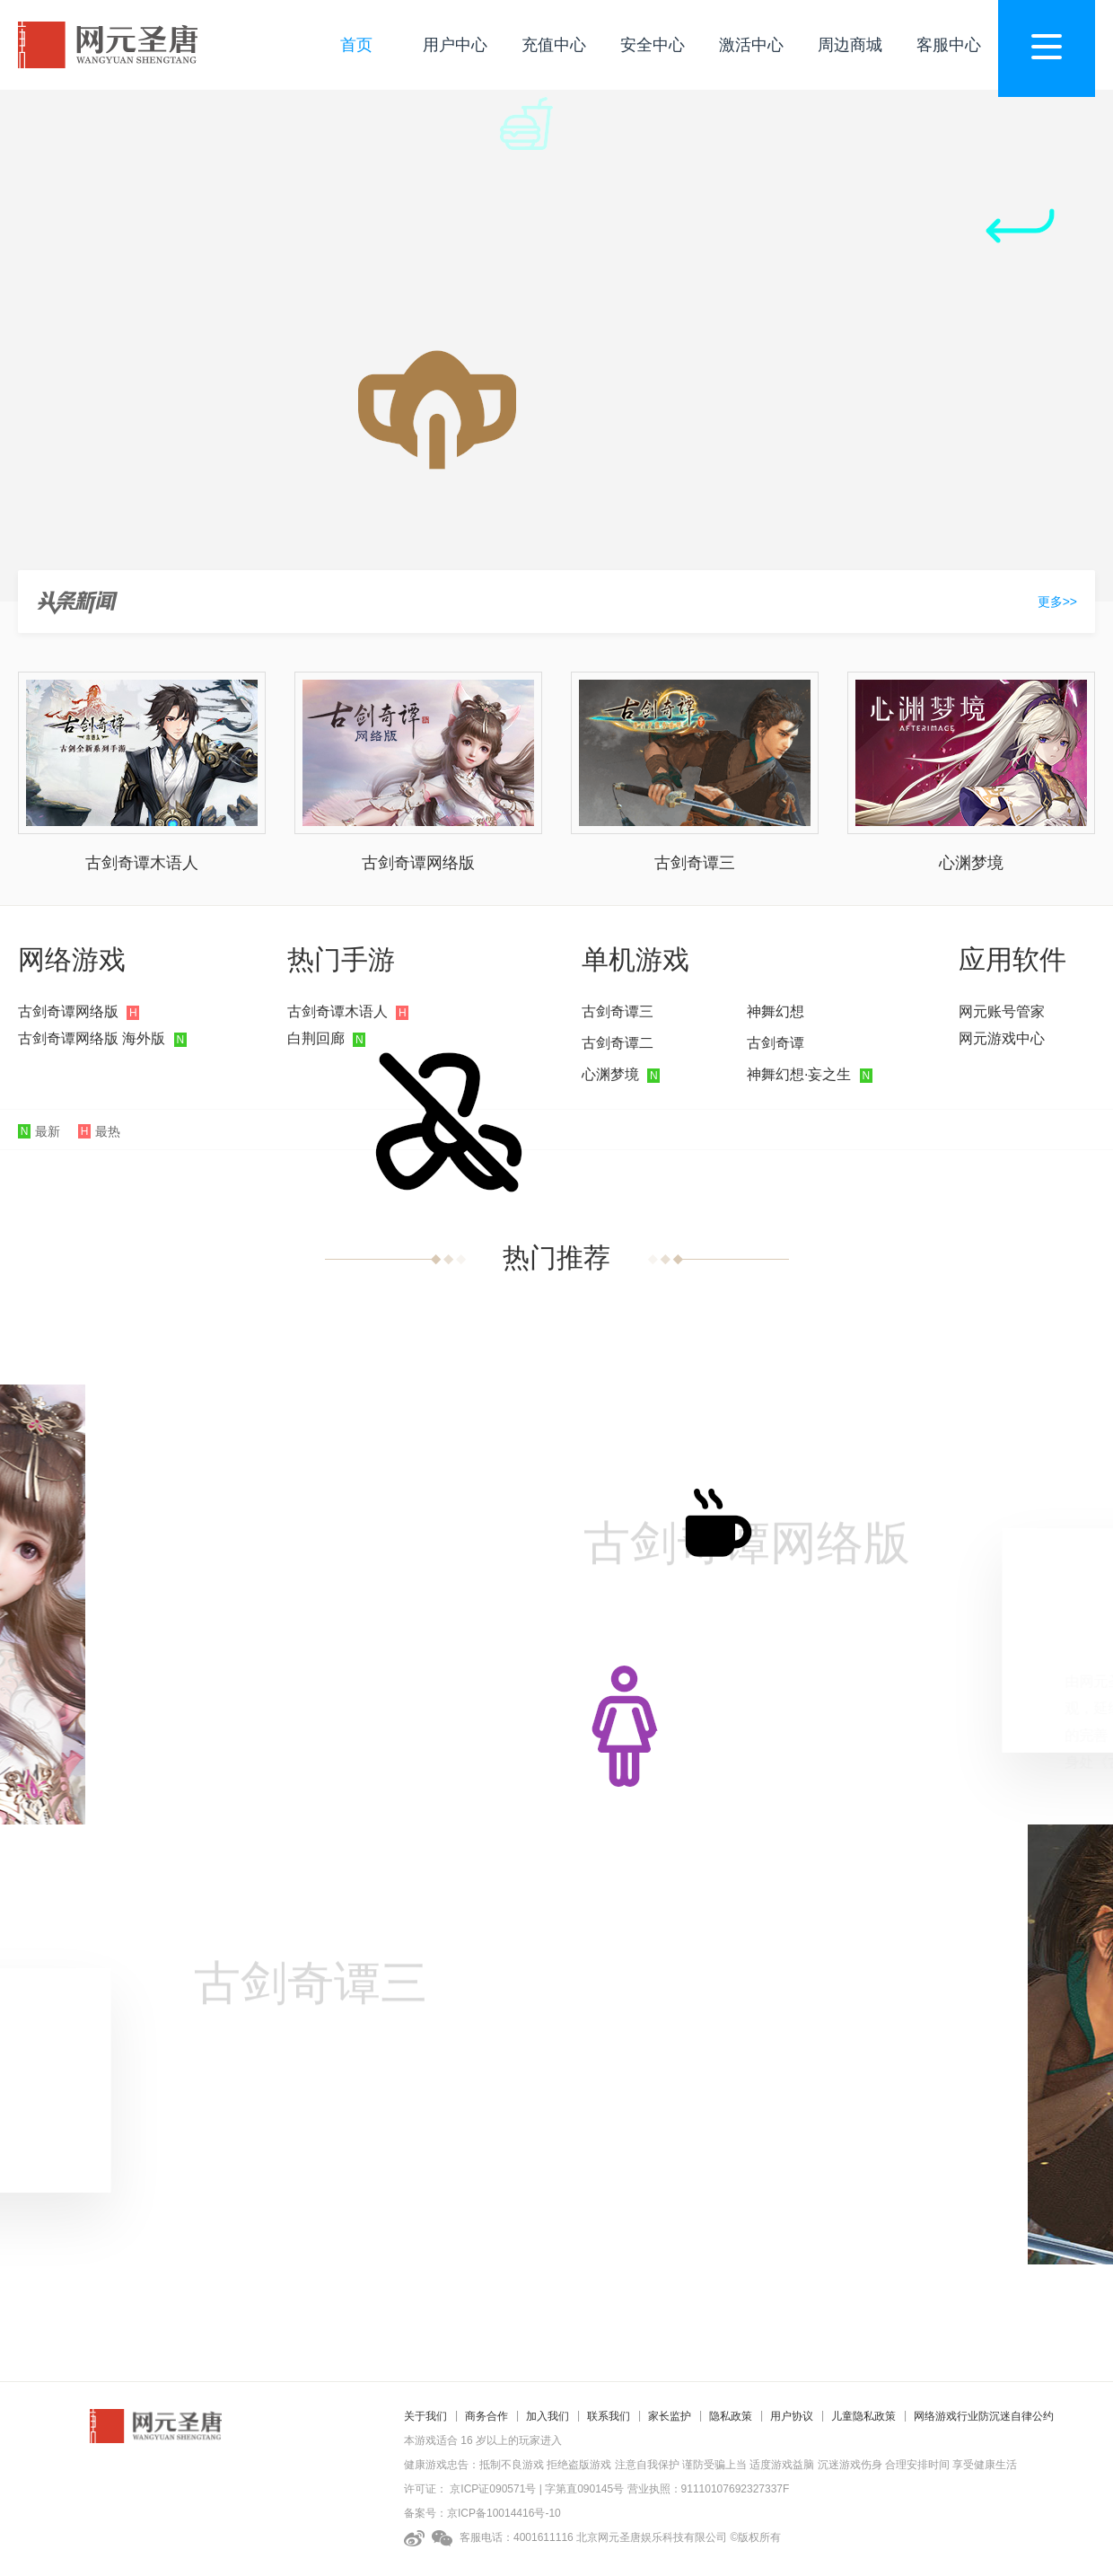 This screenshot has height=2576, width=1113. What do you see at coordinates (624, 1726) in the screenshot?
I see `indicates women's restroom or facilities` at bounding box center [624, 1726].